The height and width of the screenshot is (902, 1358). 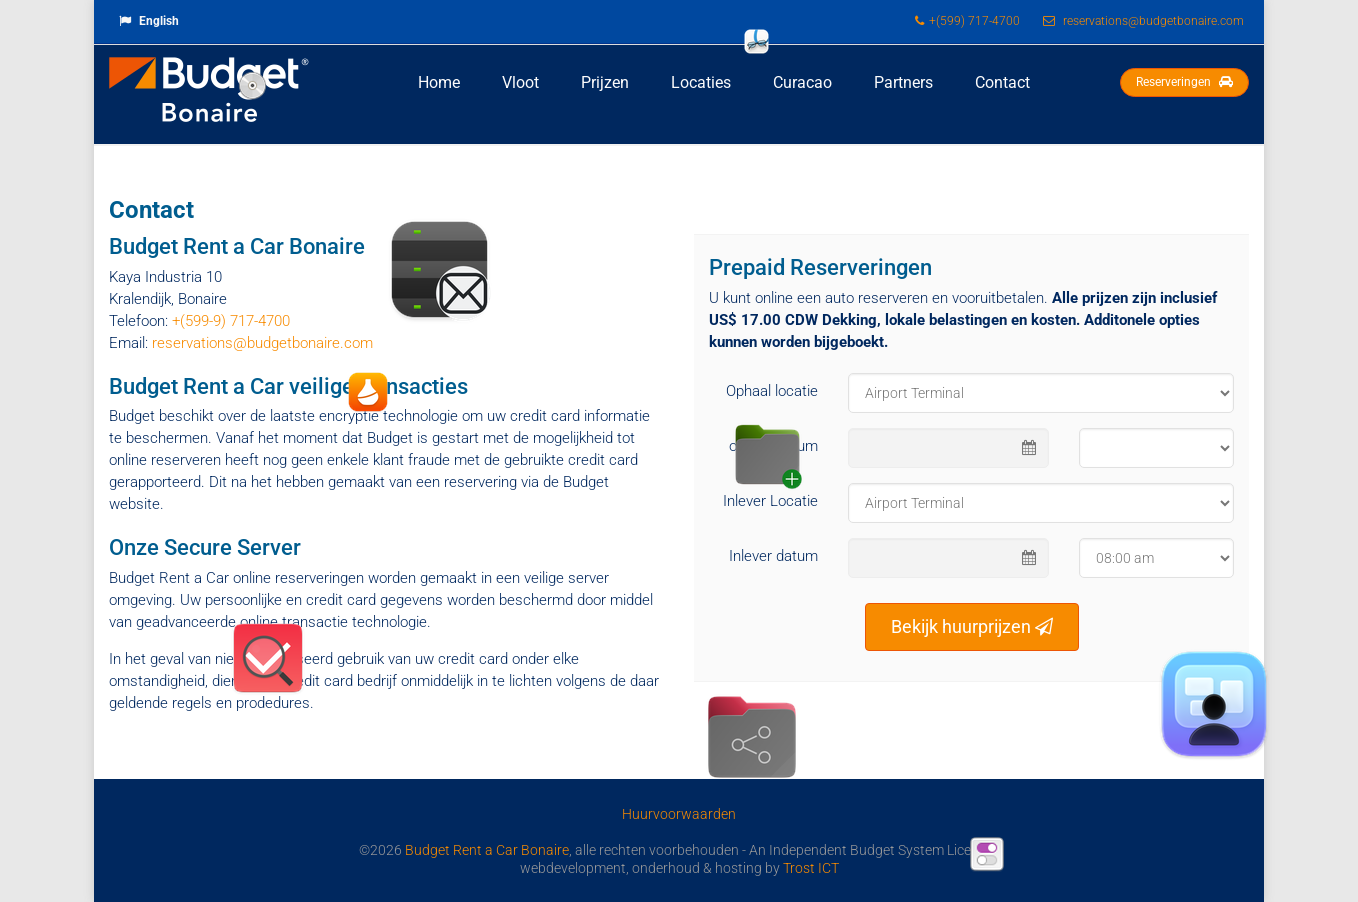 What do you see at coordinates (268, 658) in the screenshot?
I see `open system configuration tool` at bounding box center [268, 658].